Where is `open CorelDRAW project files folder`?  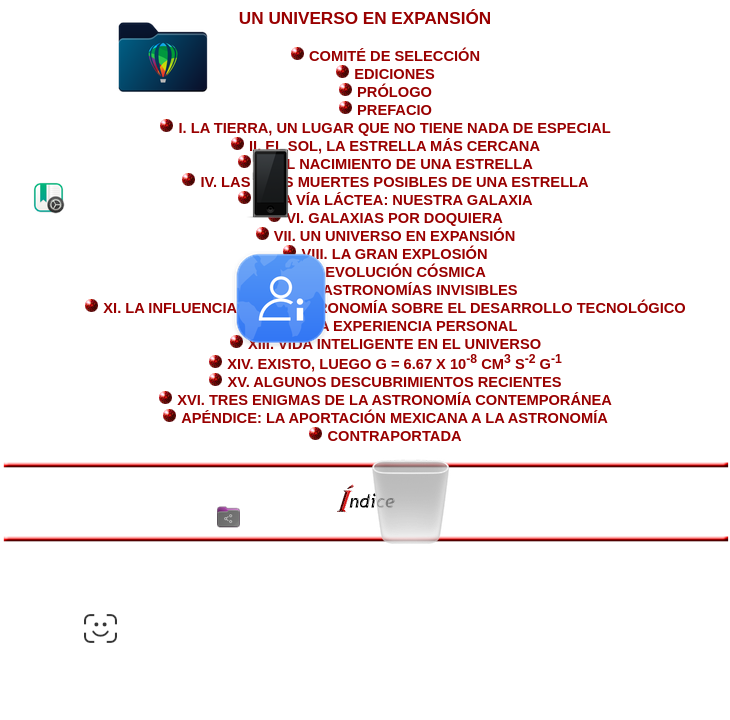
open CorelDRAW project files folder is located at coordinates (162, 59).